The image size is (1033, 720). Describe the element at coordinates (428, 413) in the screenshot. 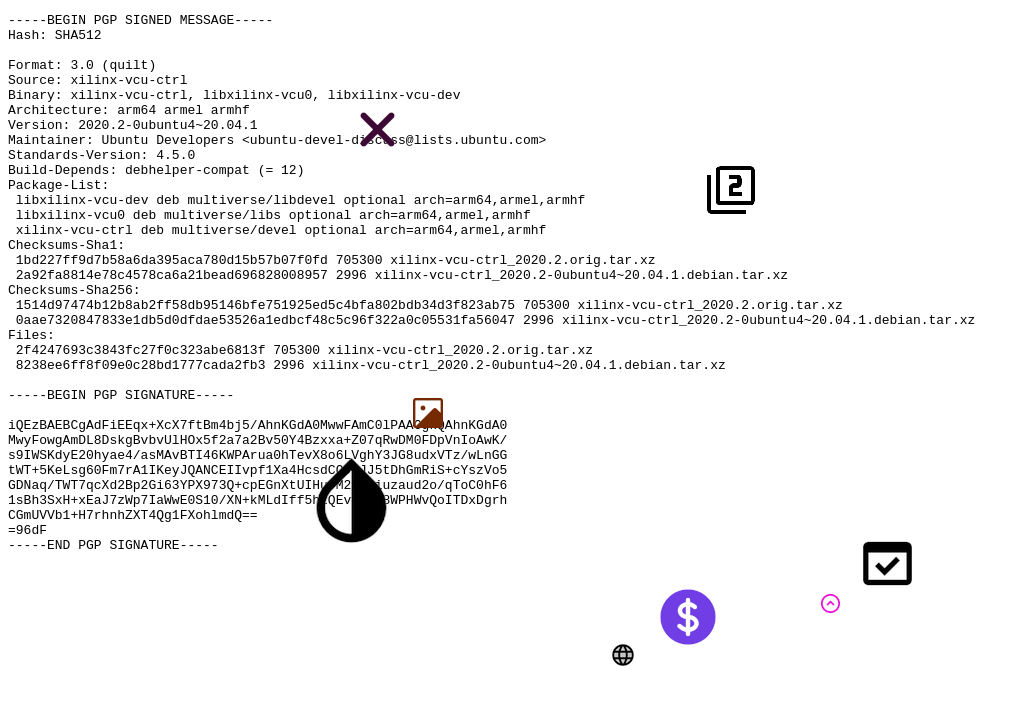

I see `view image or photo` at that location.